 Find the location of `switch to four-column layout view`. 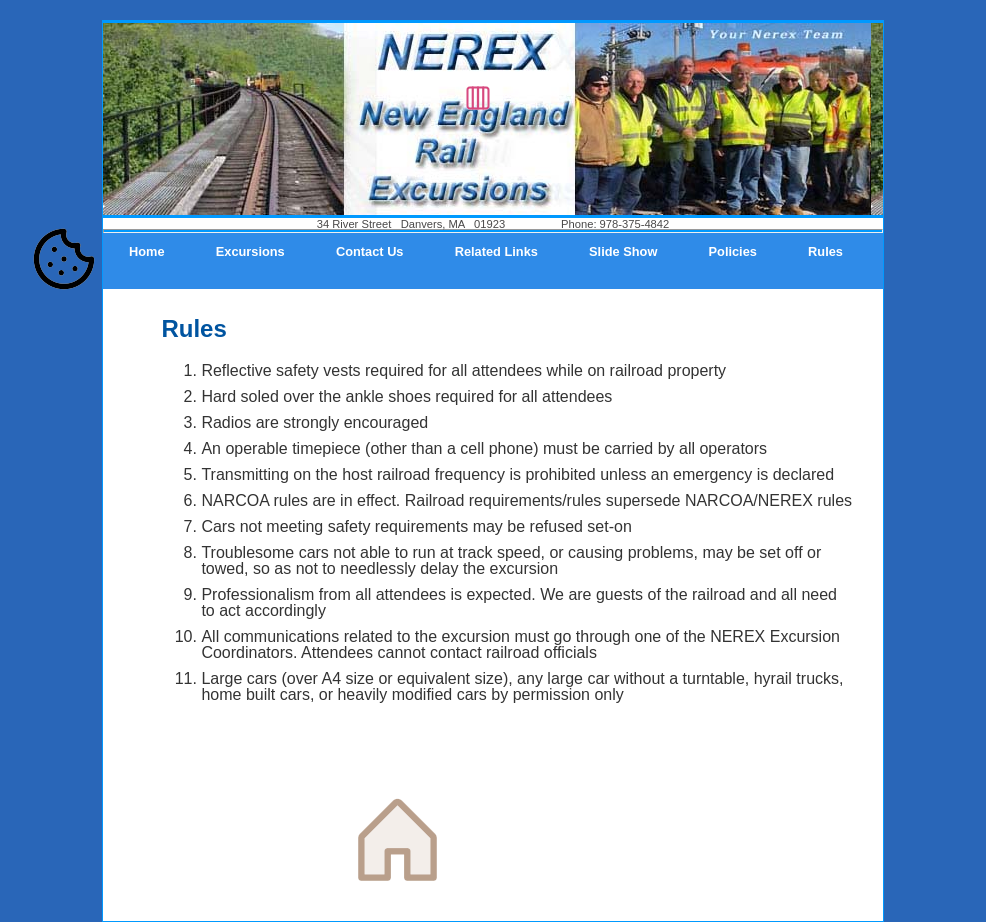

switch to four-column layout view is located at coordinates (478, 98).